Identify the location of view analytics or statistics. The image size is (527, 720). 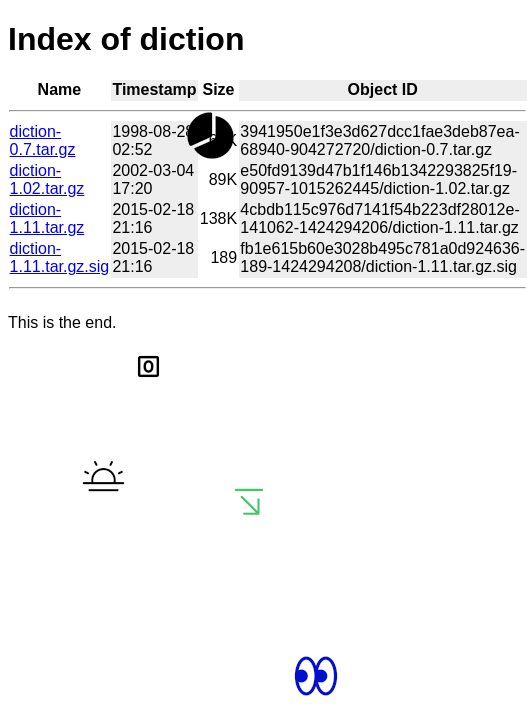
(210, 135).